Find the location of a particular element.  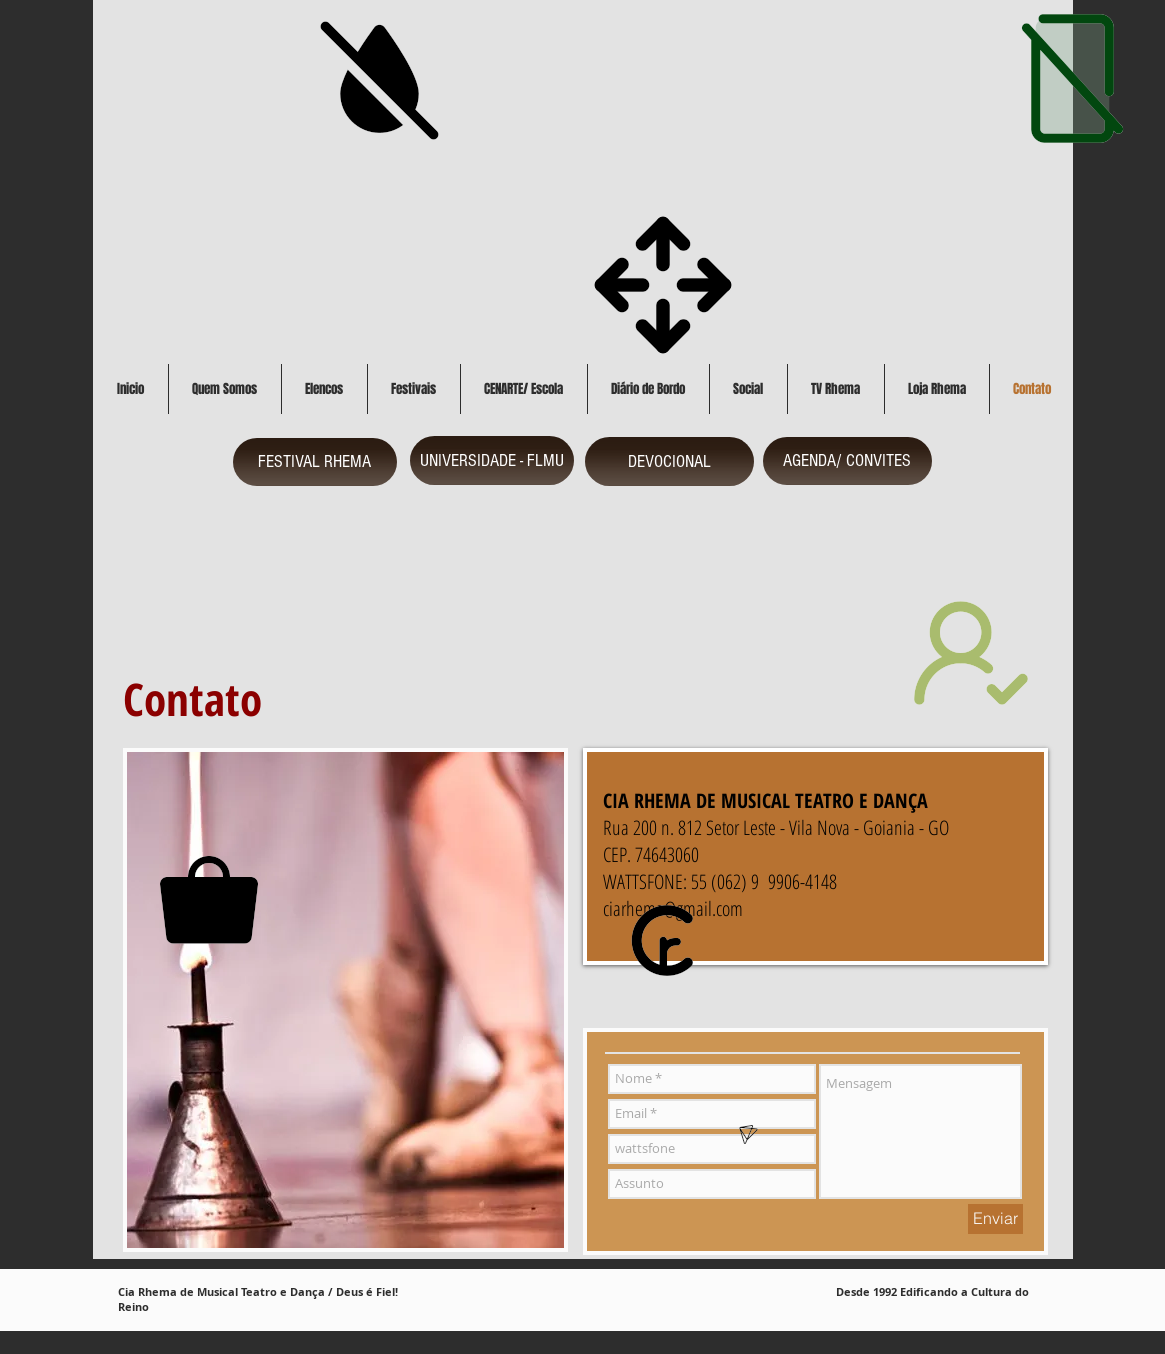

pushed app logo is located at coordinates (748, 1134).